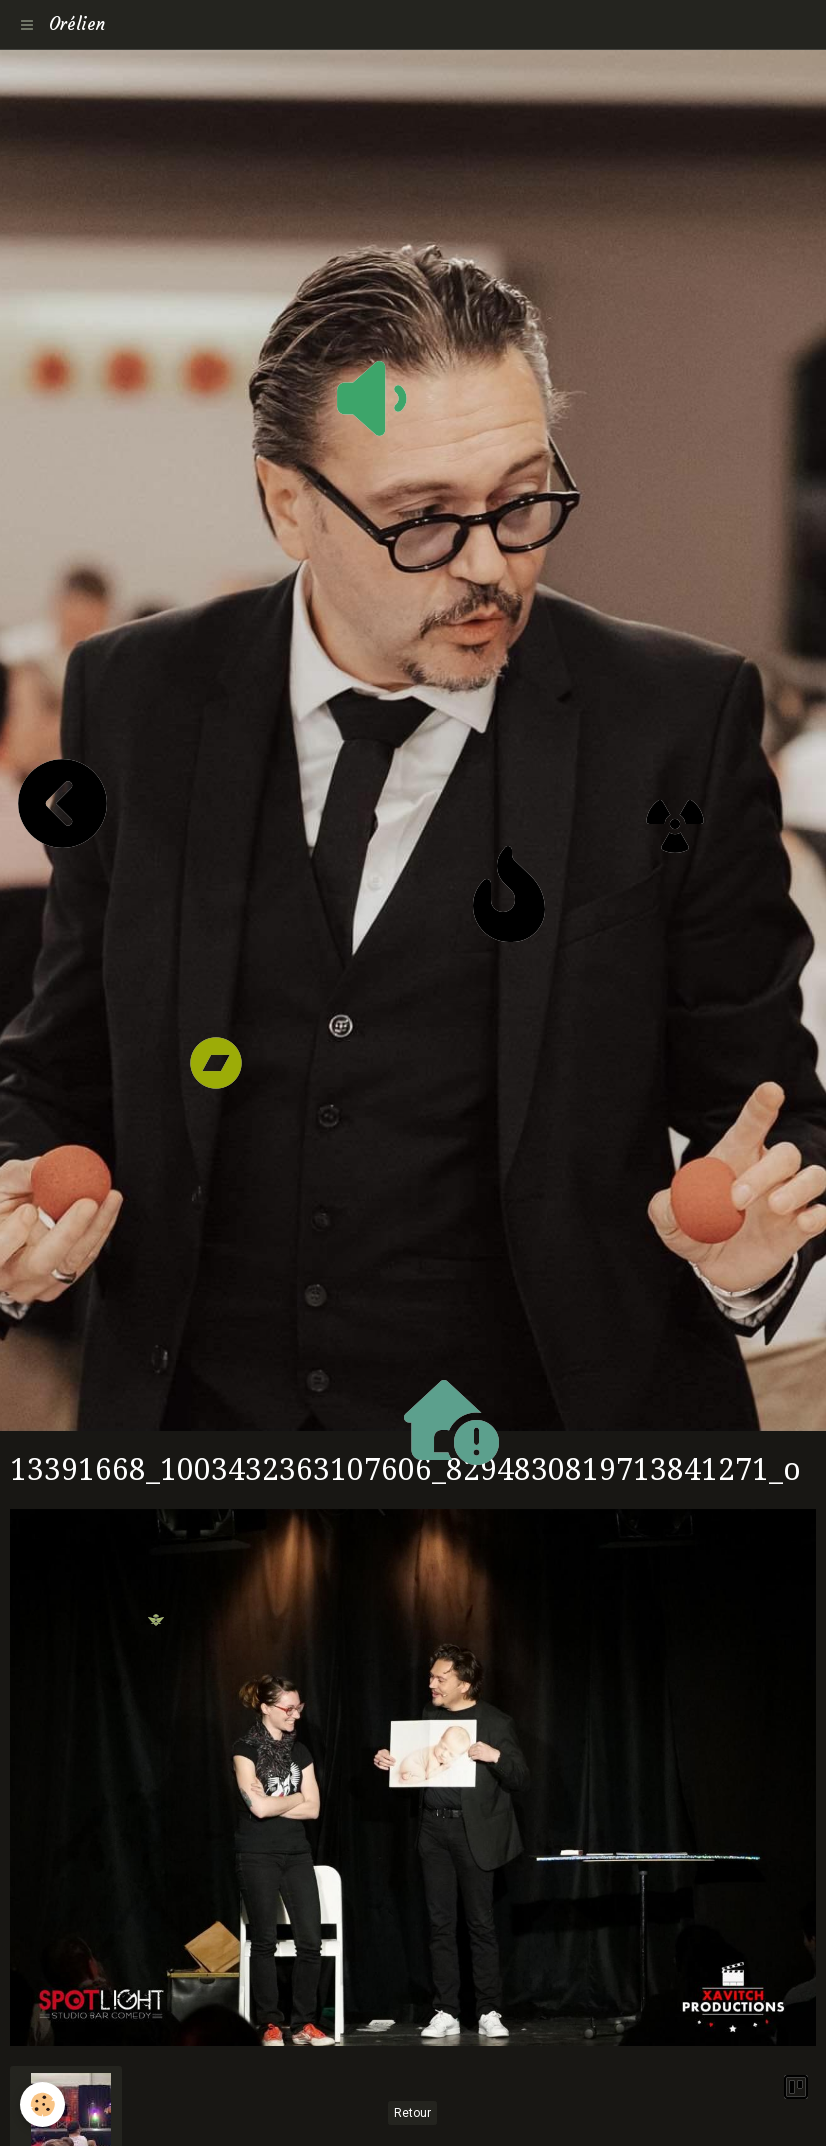  What do you see at coordinates (374, 398) in the screenshot?
I see `decrease audio volume` at bounding box center [374, 398].